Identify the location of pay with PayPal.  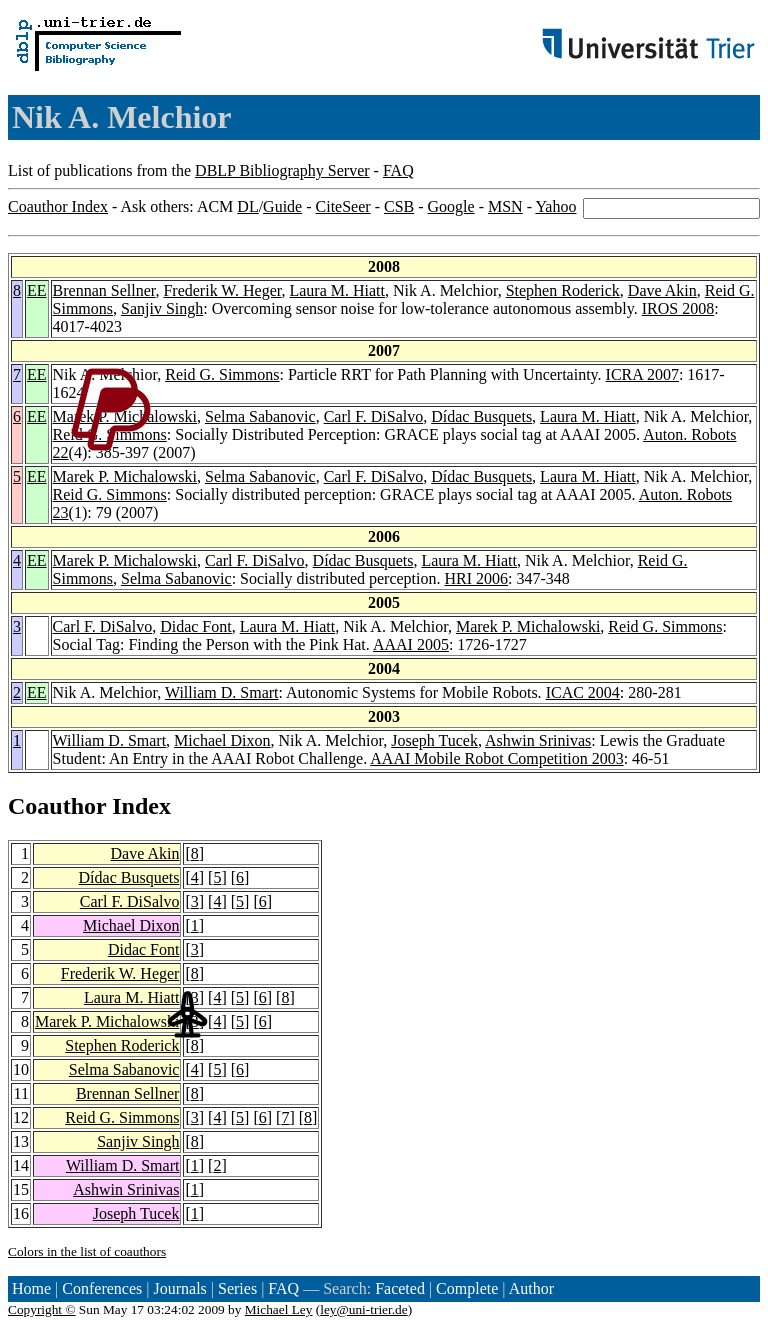
(109, 409).